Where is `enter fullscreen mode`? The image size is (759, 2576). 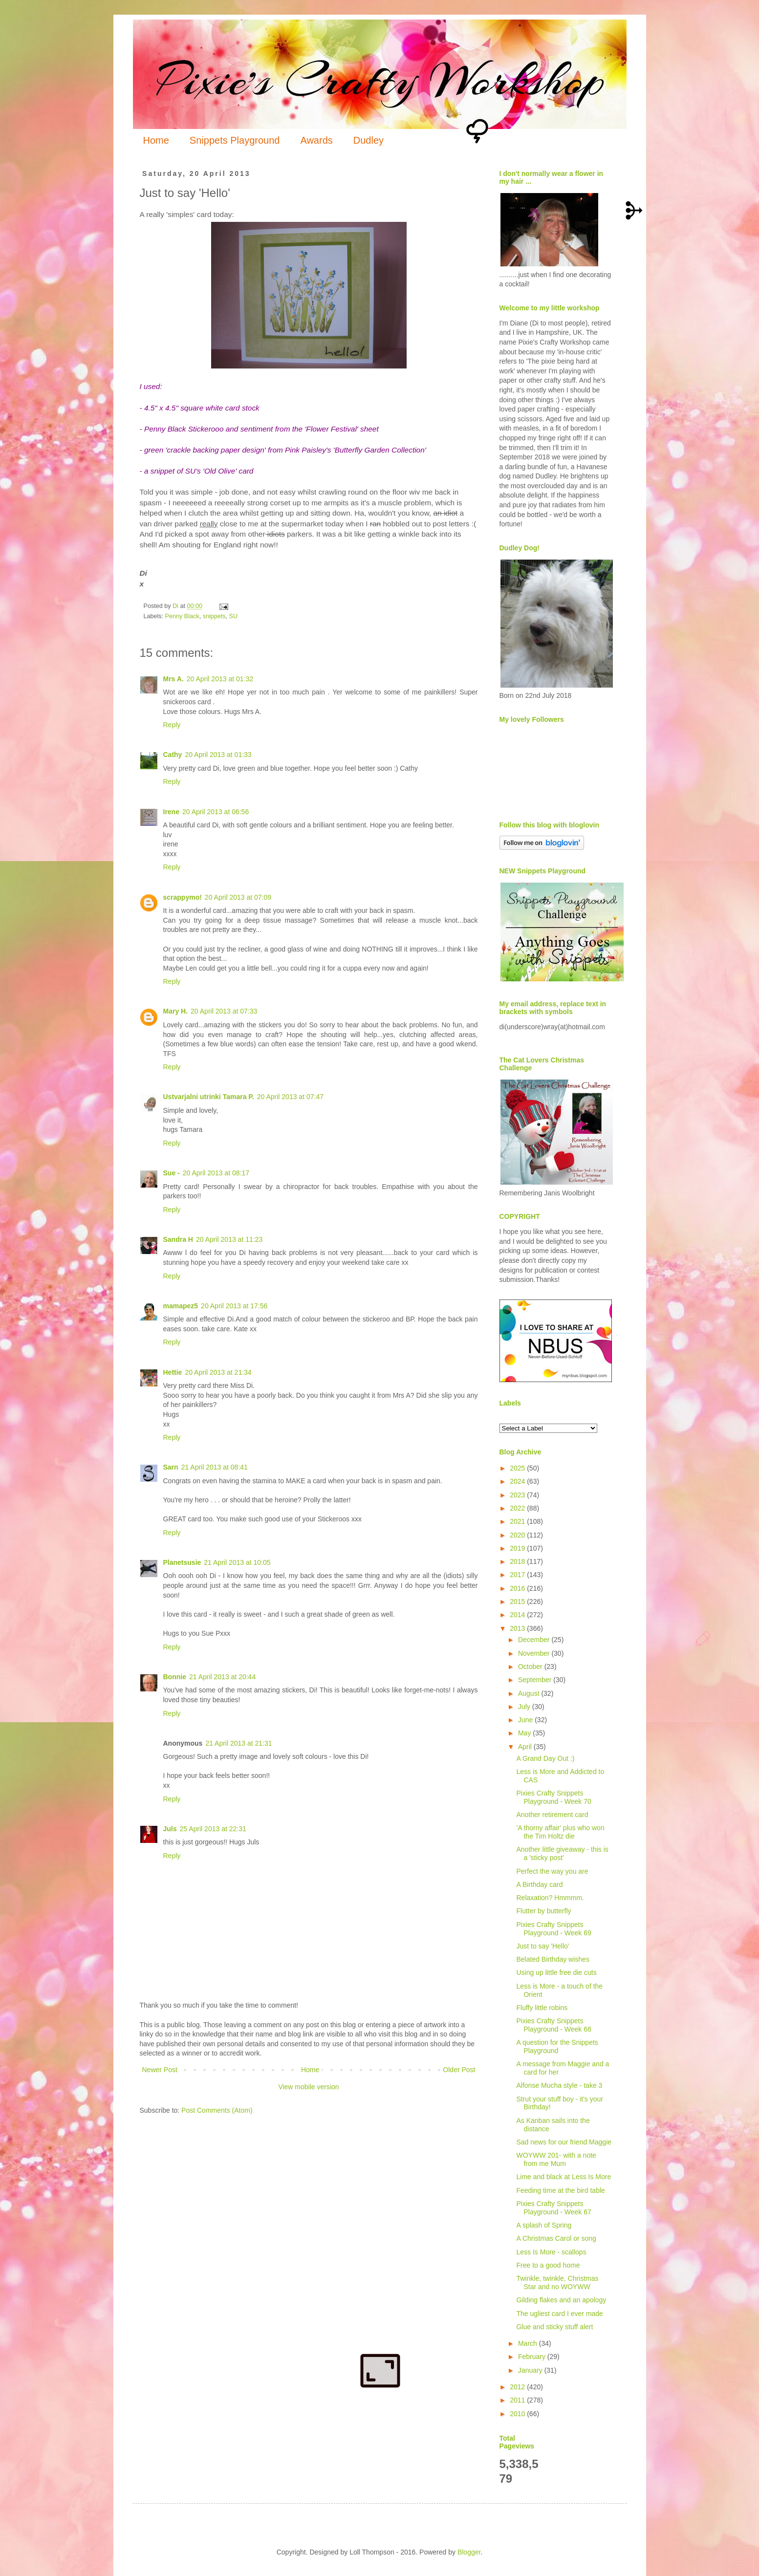 enter fullscreen mode is located at coordinates (380, 2371).